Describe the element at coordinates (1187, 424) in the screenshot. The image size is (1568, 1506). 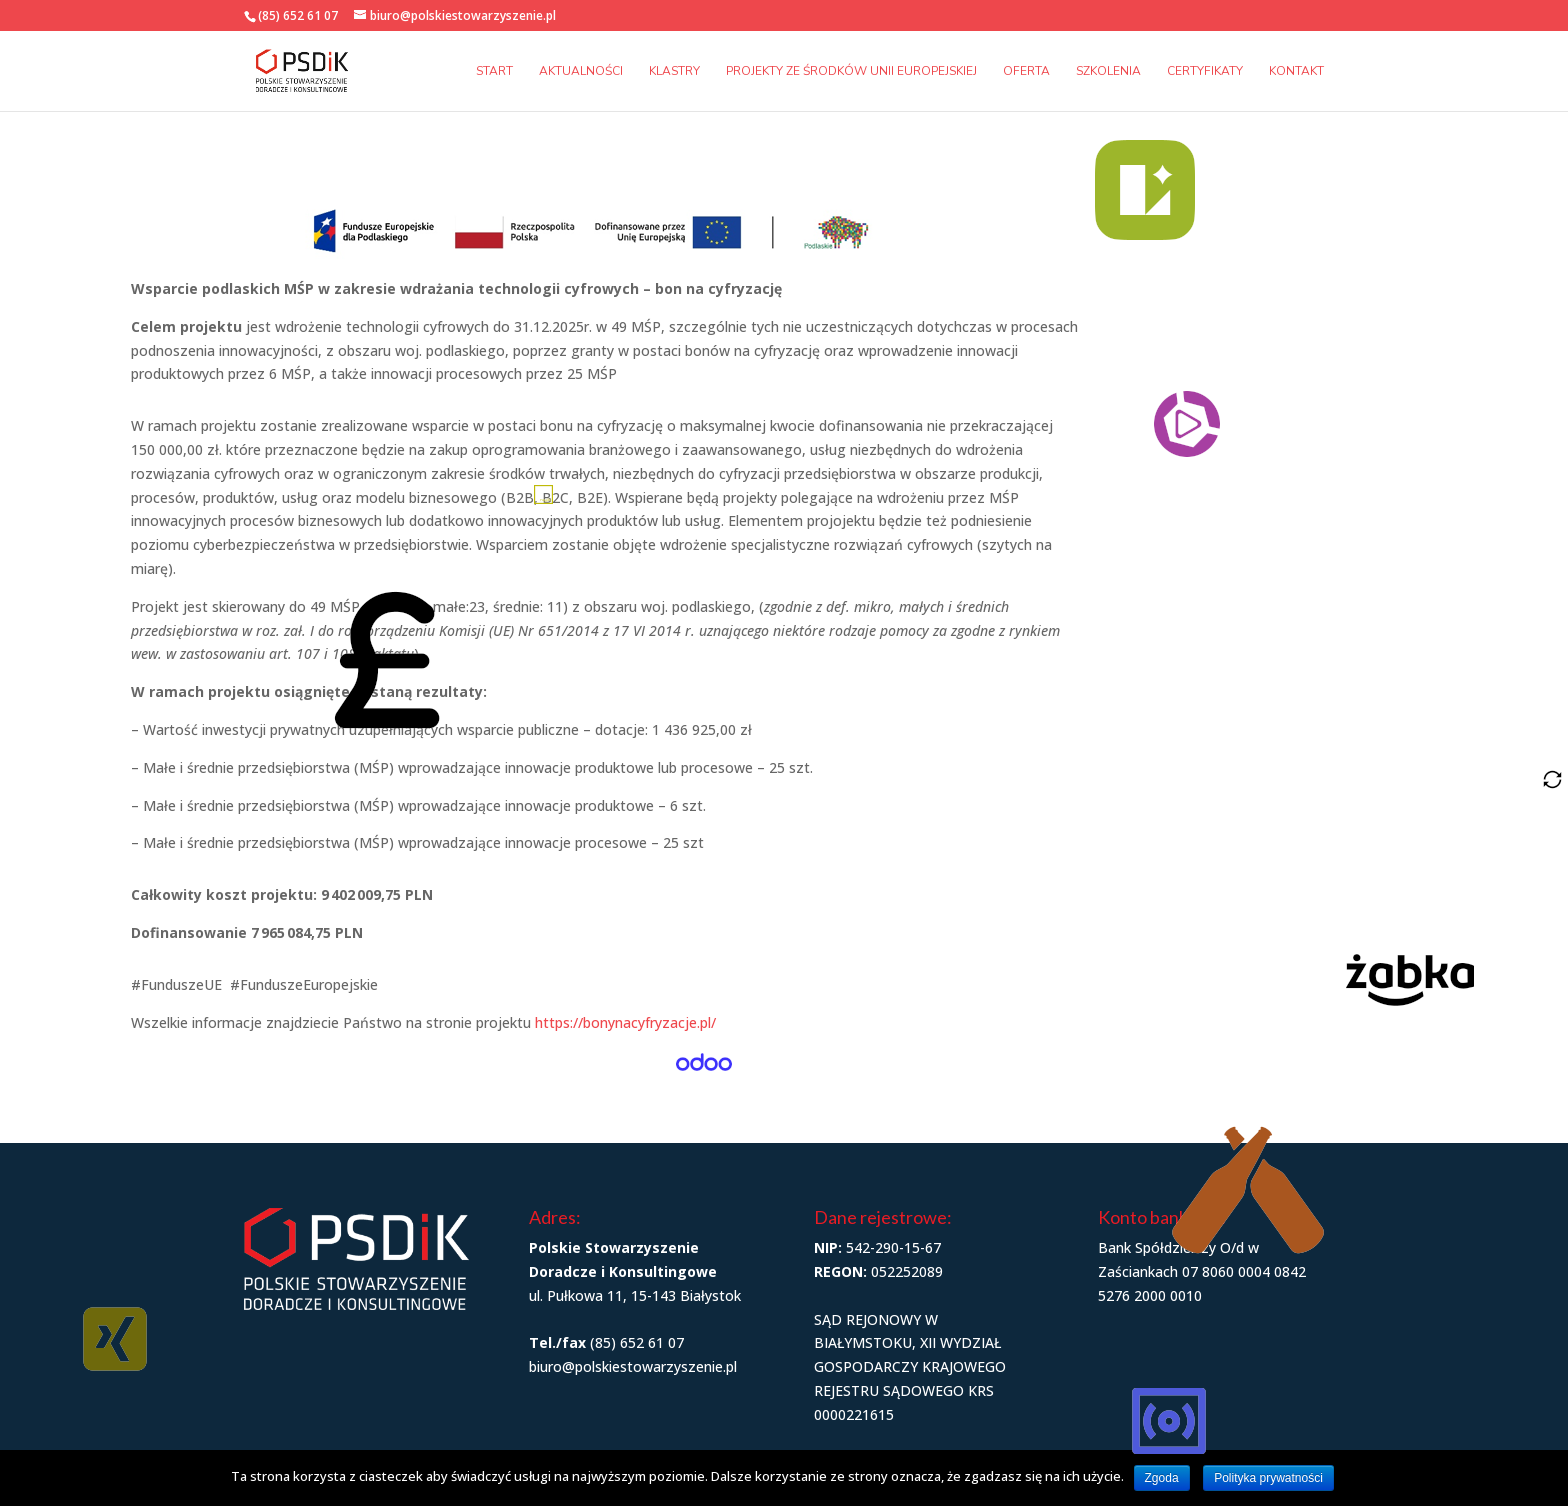
I see `gradle play publisher logo` at that location.